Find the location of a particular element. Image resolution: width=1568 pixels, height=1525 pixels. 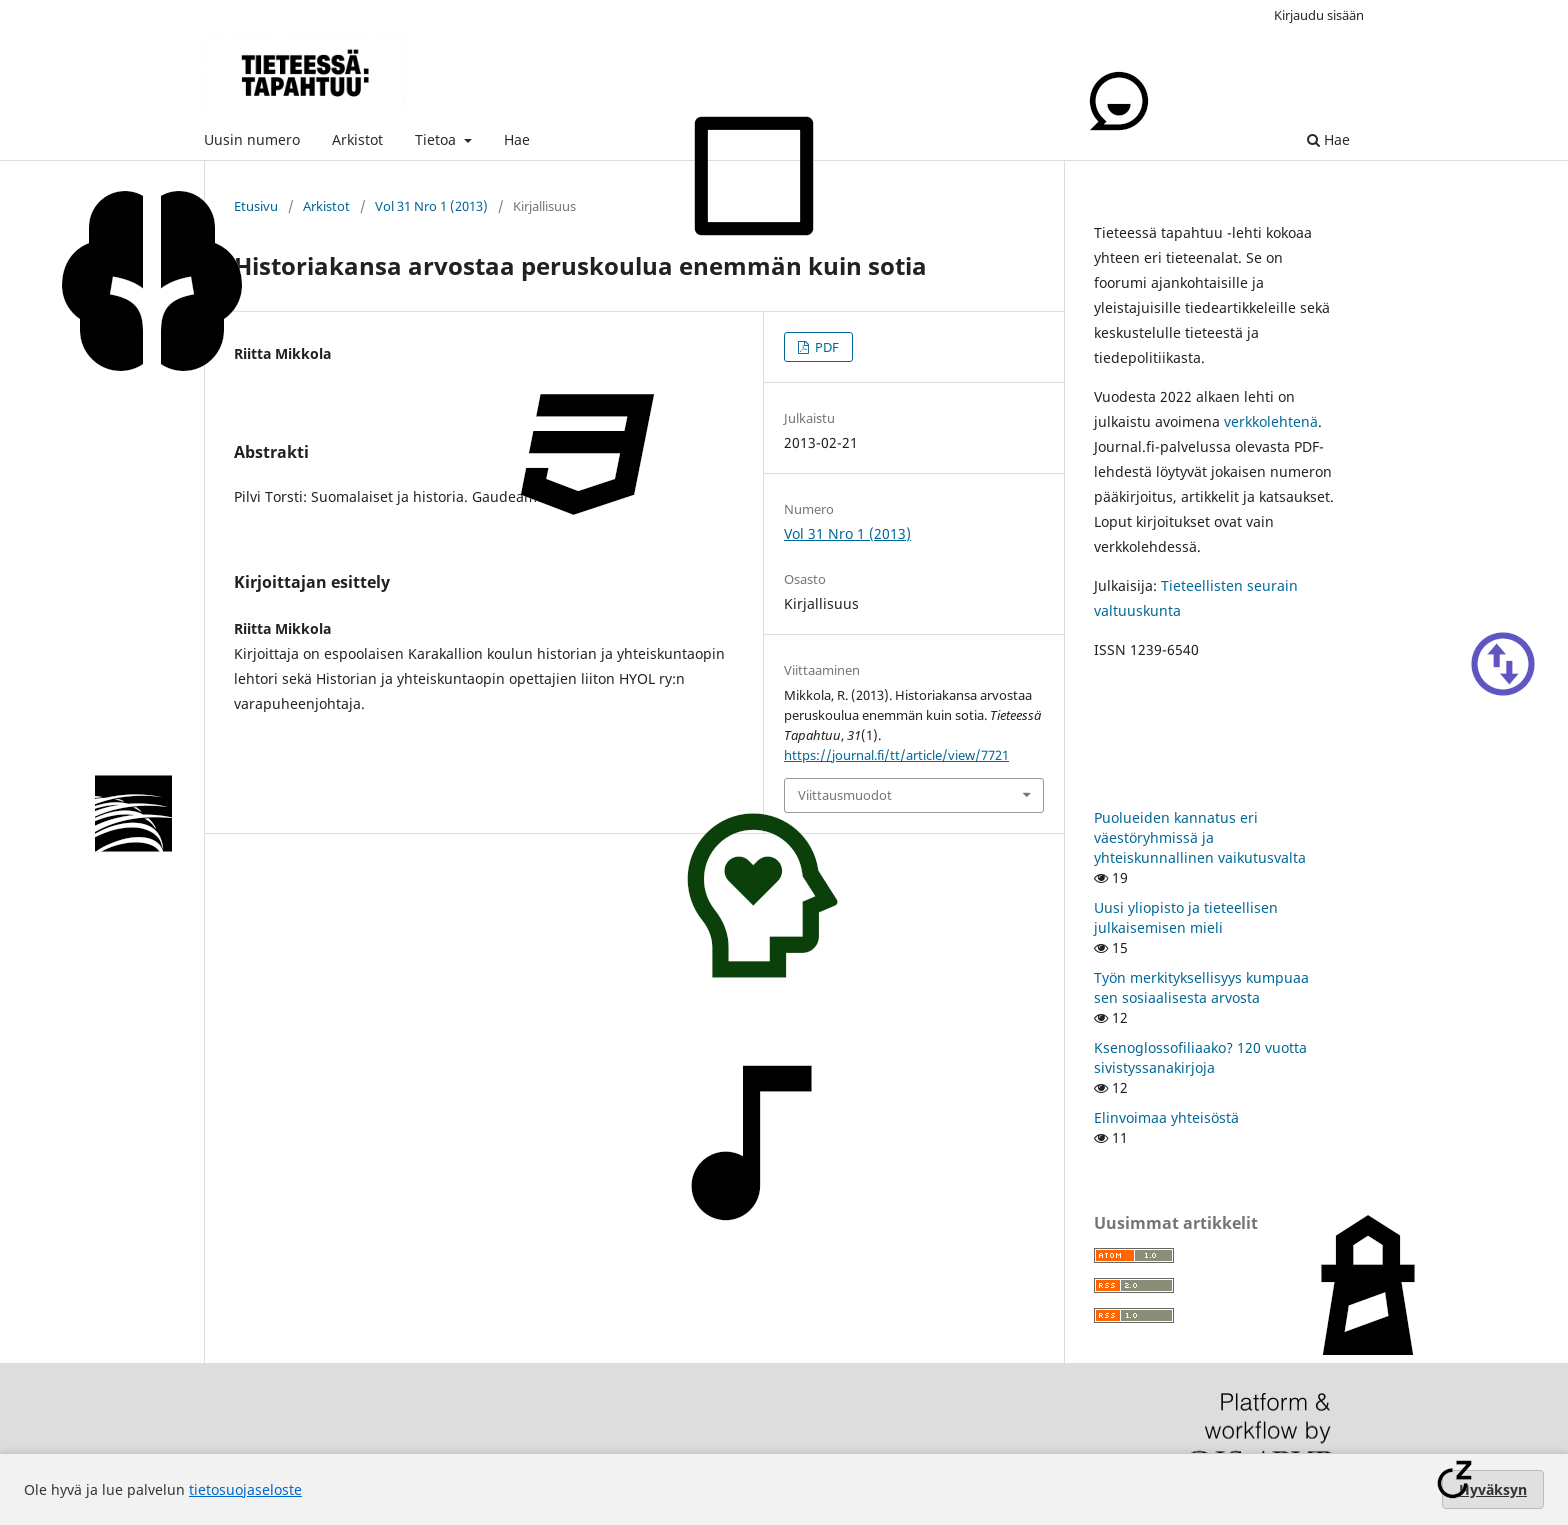

an unchecked checkbox awaiting selection is located at coordinates (754, 176).